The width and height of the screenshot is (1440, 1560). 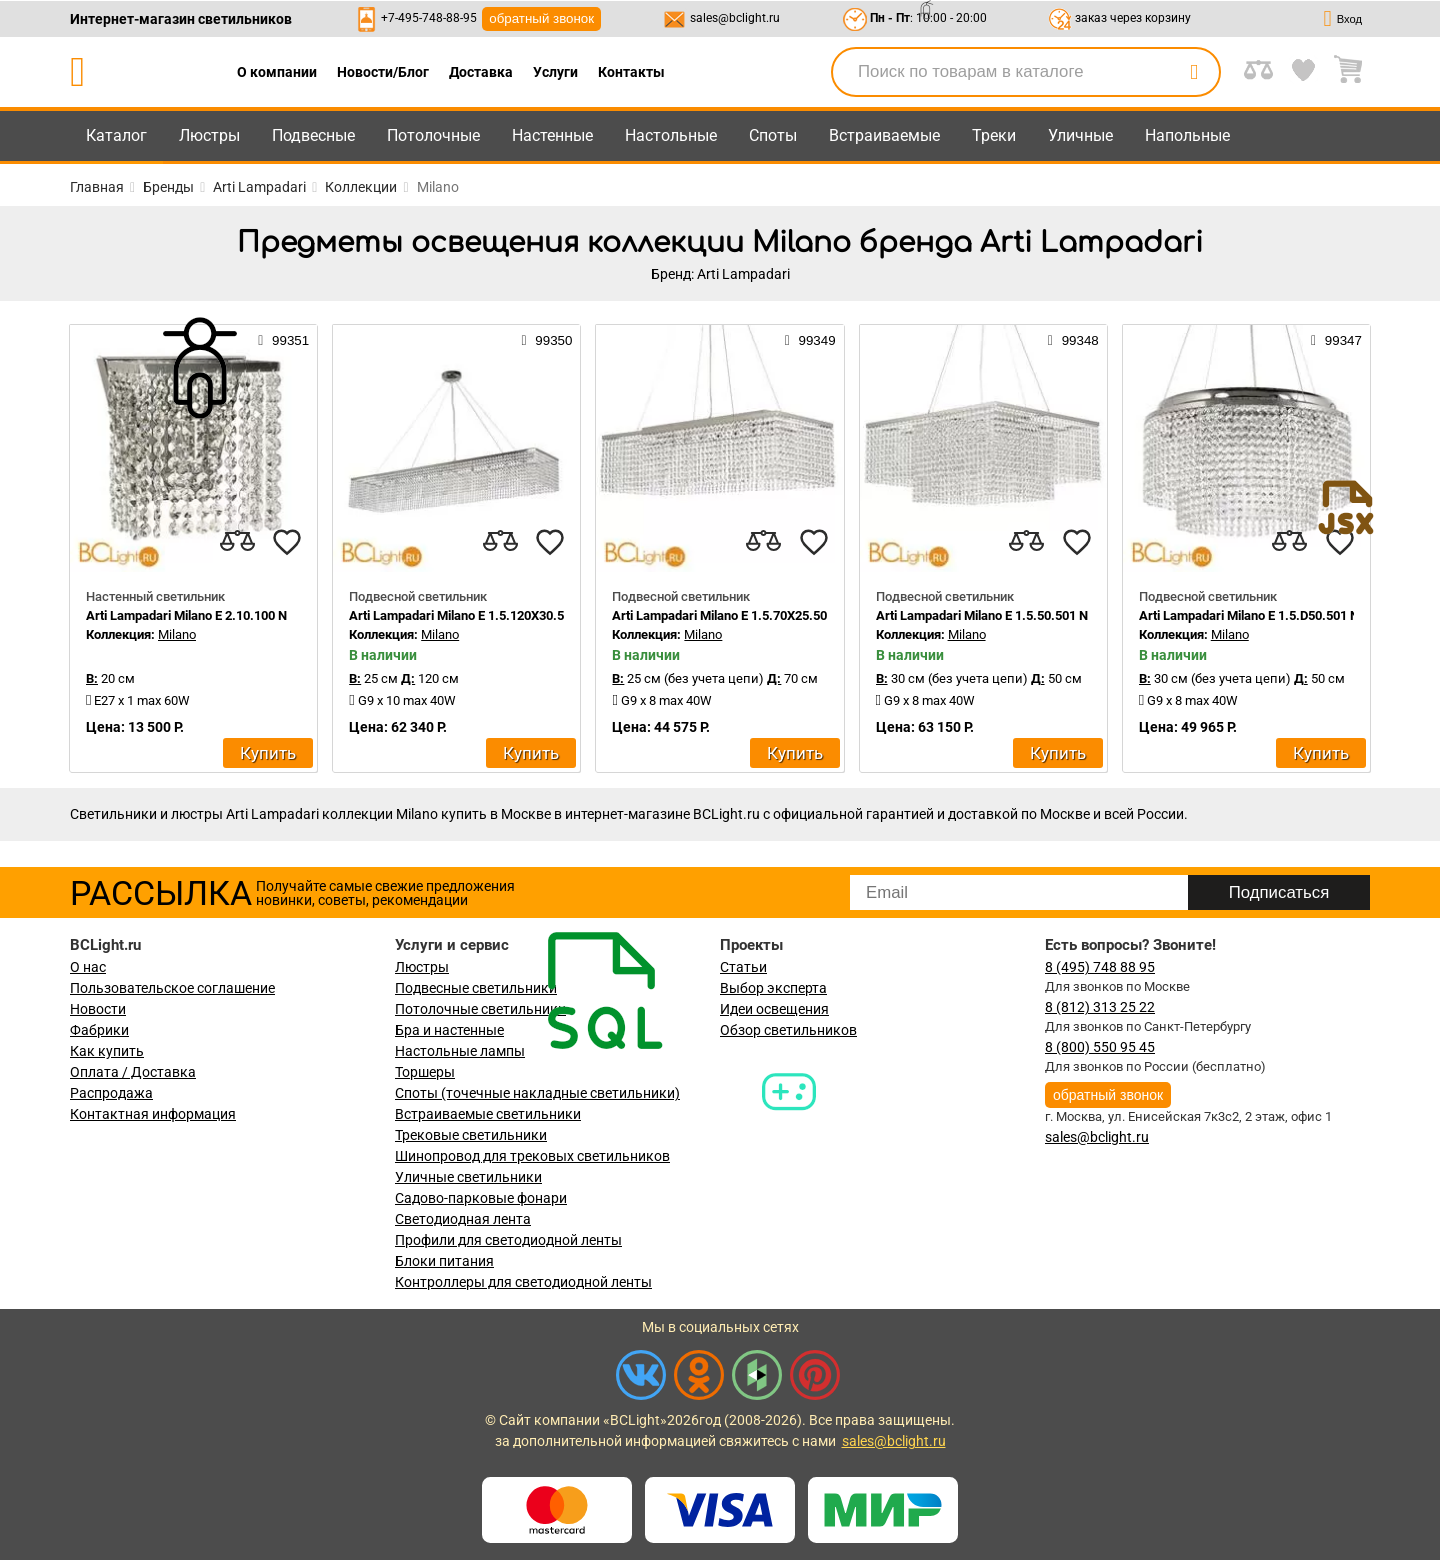 What do you see at coordinates (789, 1090) in the screenshot?
I see `open game-related files or projects` at bounding box center [789, 1090].